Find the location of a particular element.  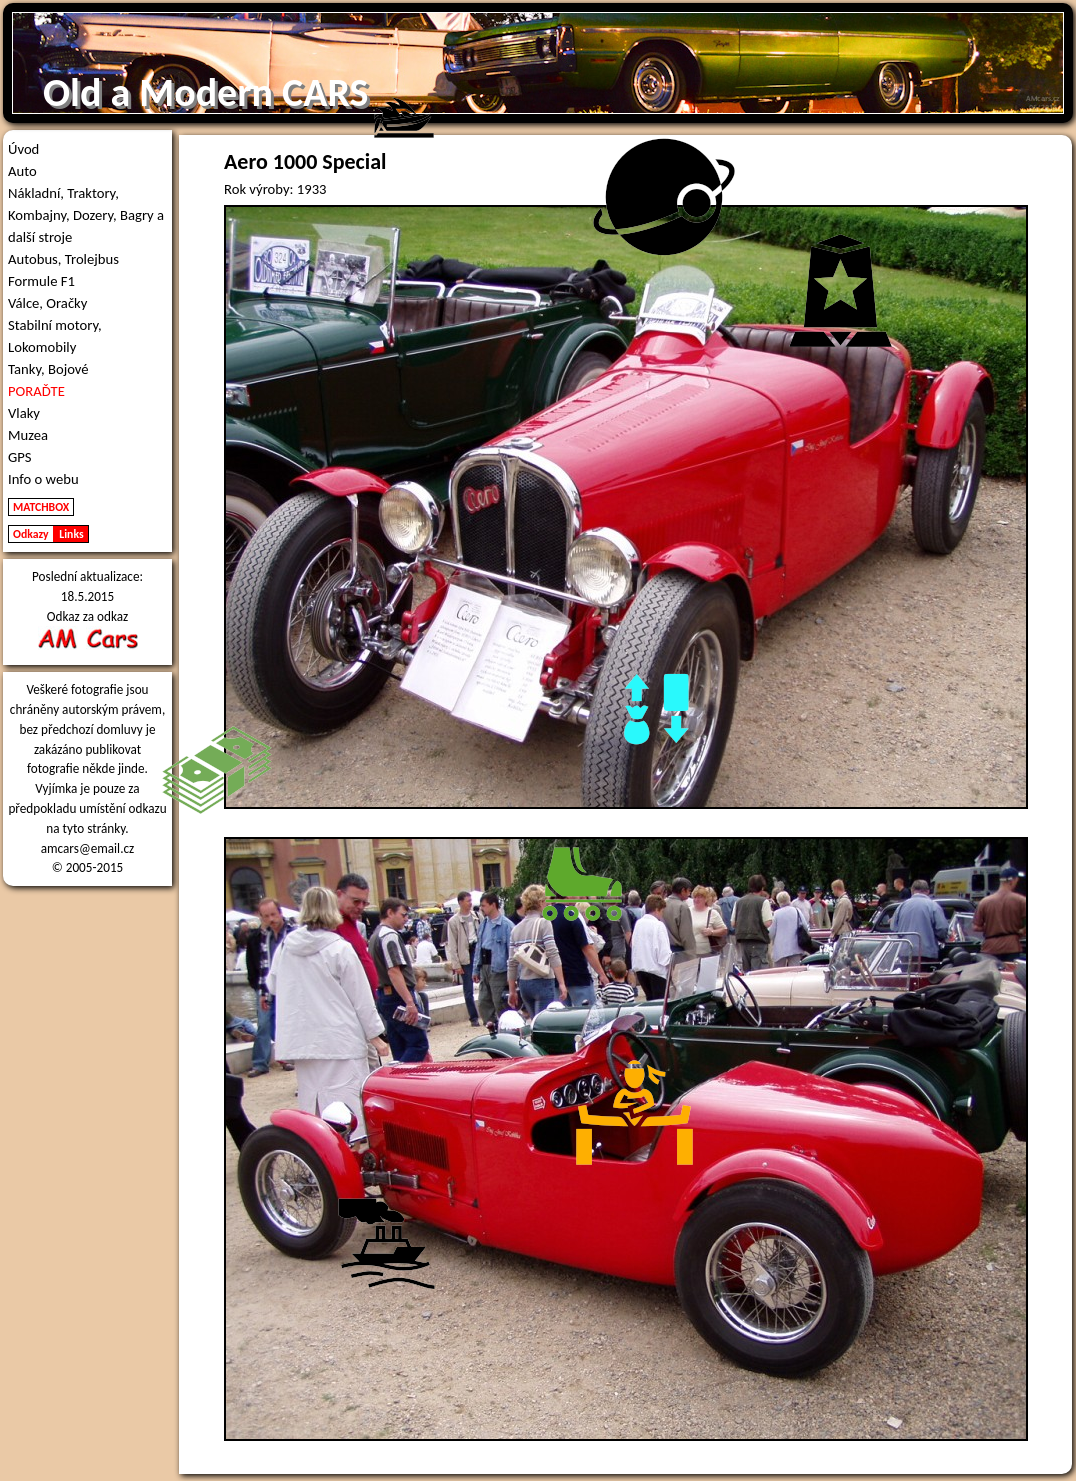

select speedboat or watercraft vehicle is located at coordinates (404, 108).